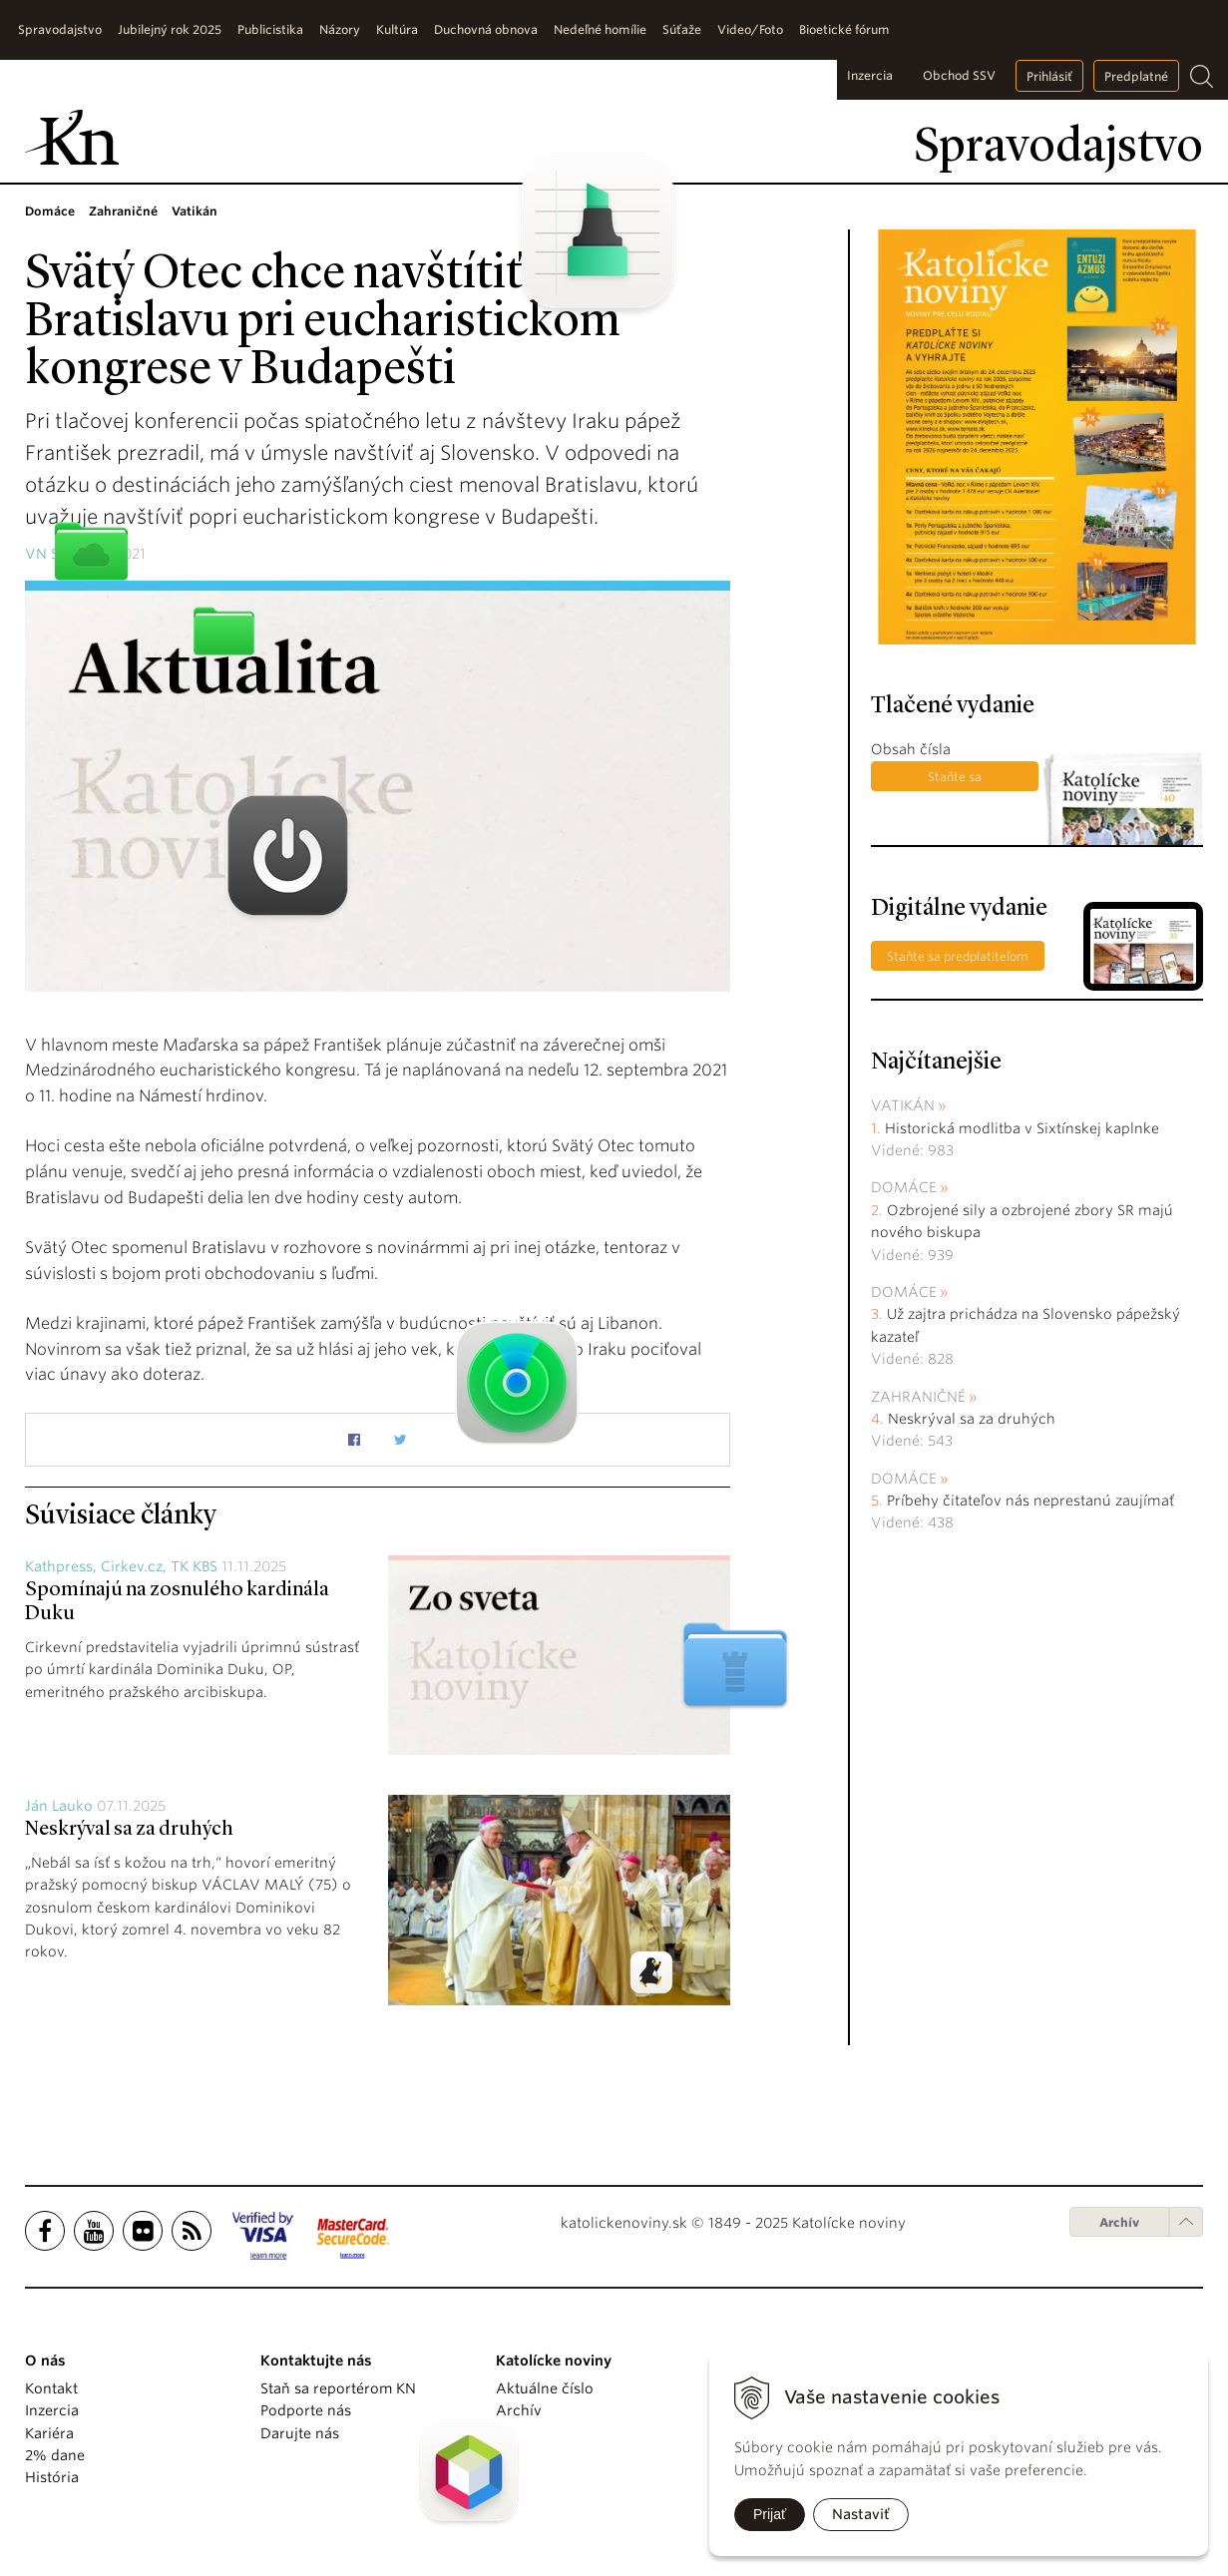 The height and width of the screenshot is (2576, 1228). Describe the element at coordinates (469, 2472) in the screenshot. I see `open NetBeans IDE` at that location.